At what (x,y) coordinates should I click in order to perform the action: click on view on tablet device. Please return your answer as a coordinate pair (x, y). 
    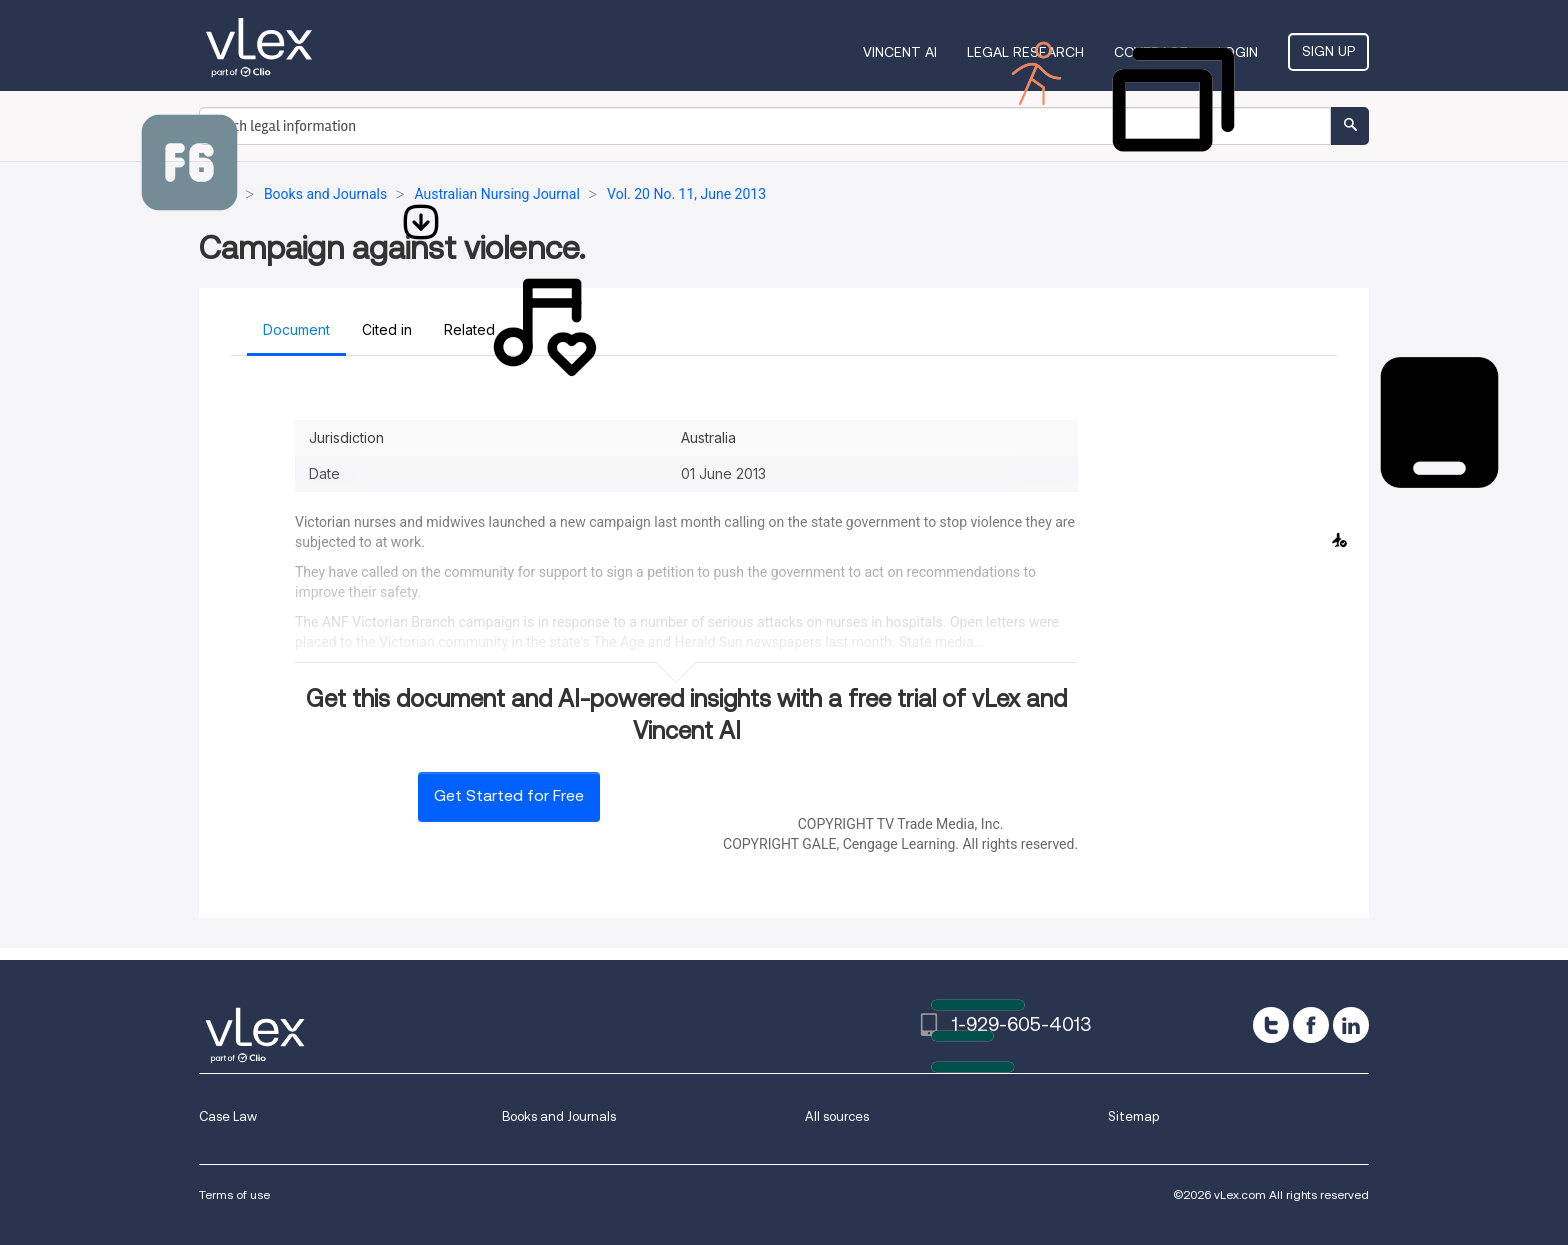
    Looking at the image, I should click on (1439, 422).